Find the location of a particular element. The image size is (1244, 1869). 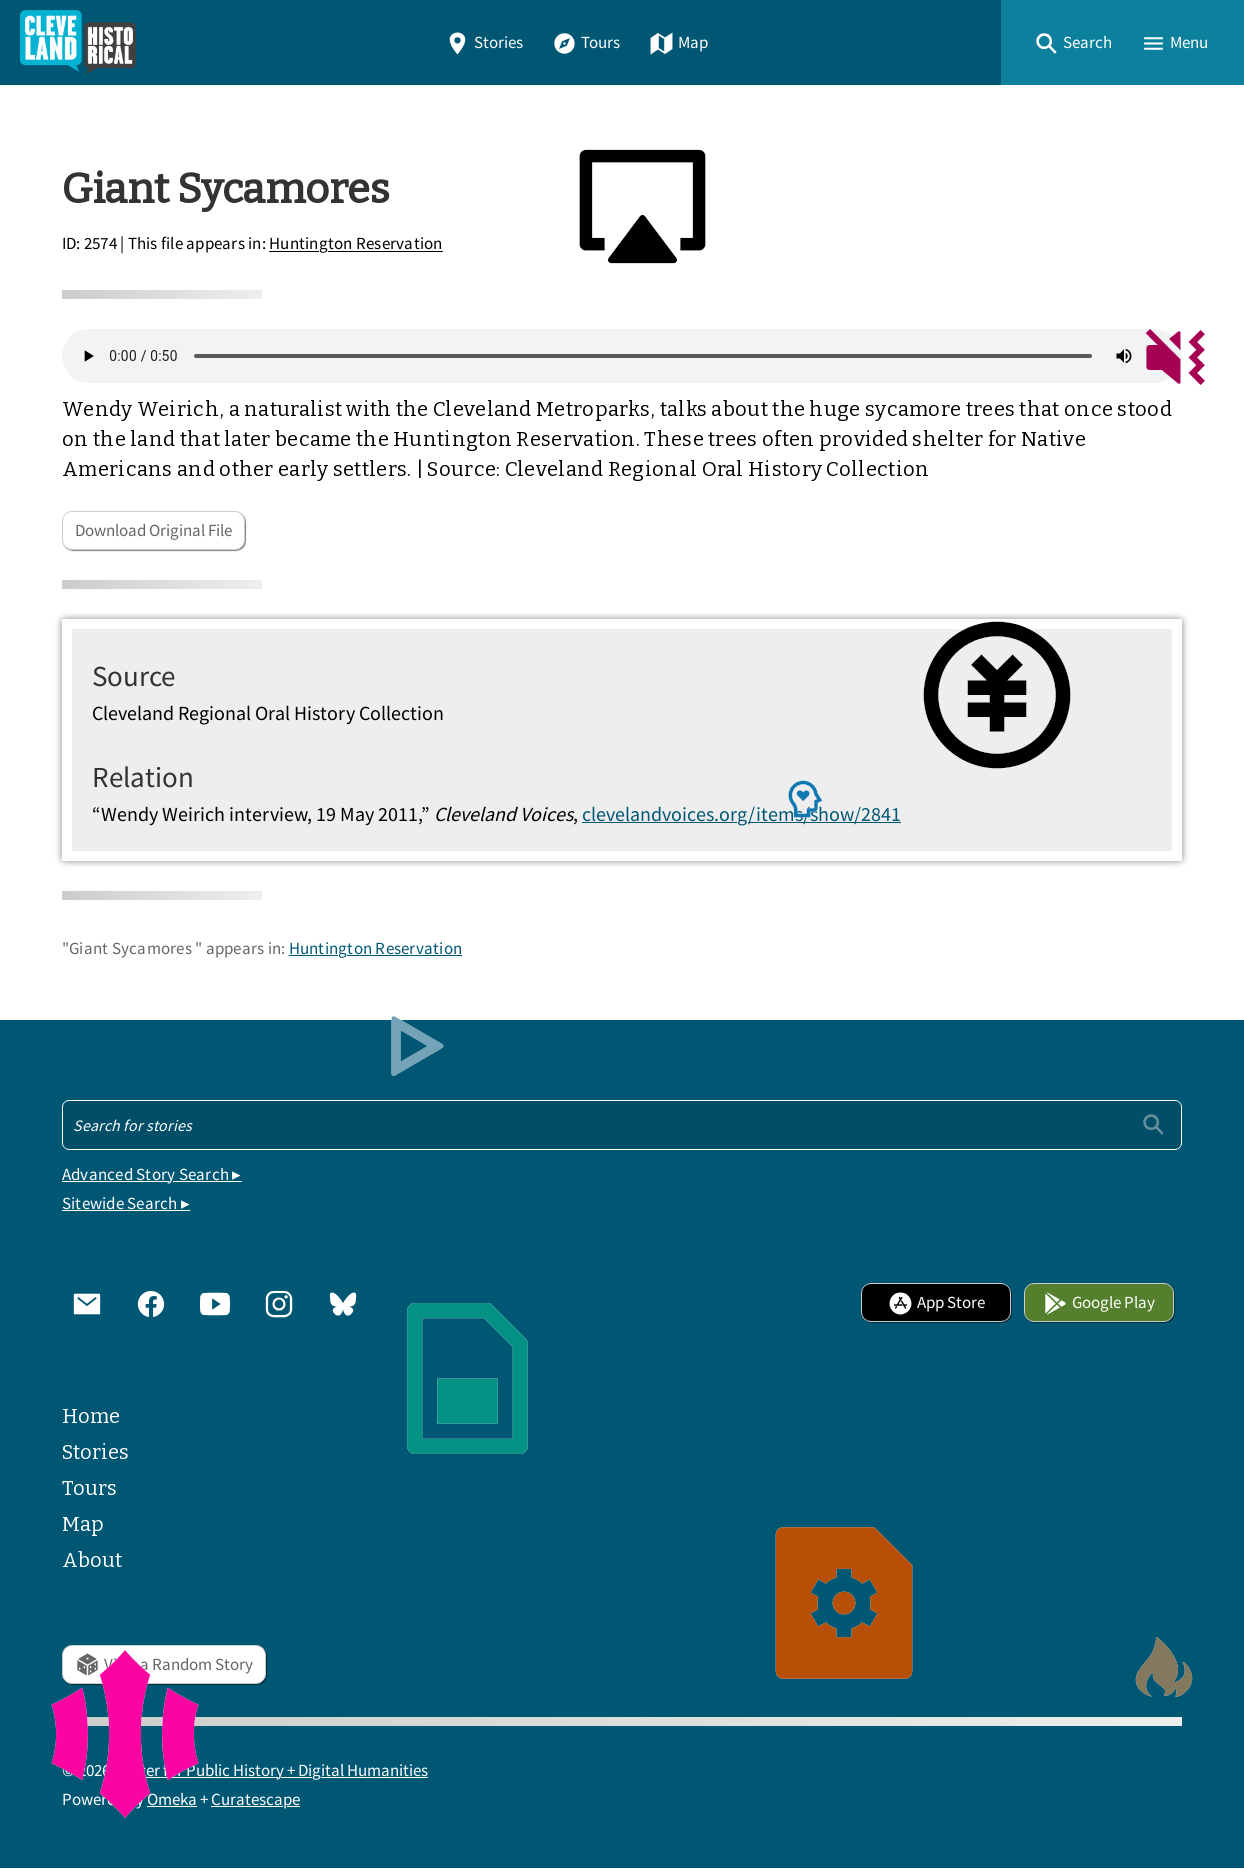

manage sim card settings is located at coordinates (467, 1378).